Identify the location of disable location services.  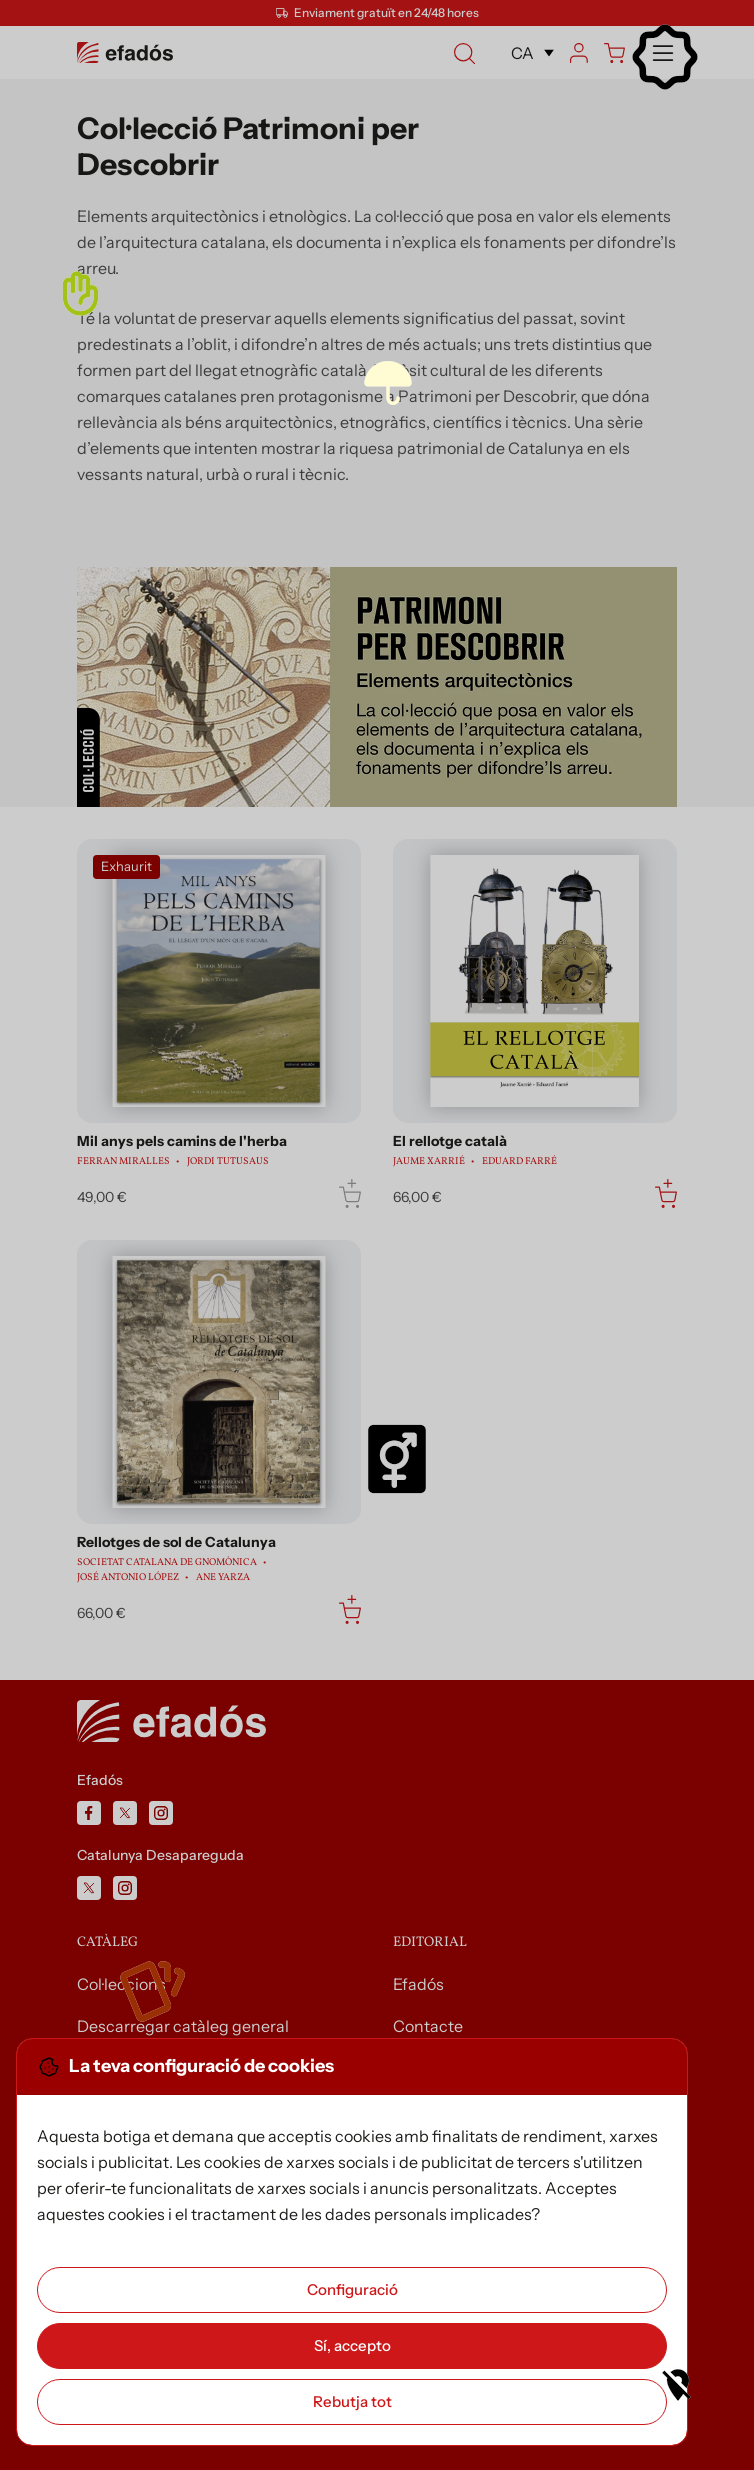
(678, 2385).